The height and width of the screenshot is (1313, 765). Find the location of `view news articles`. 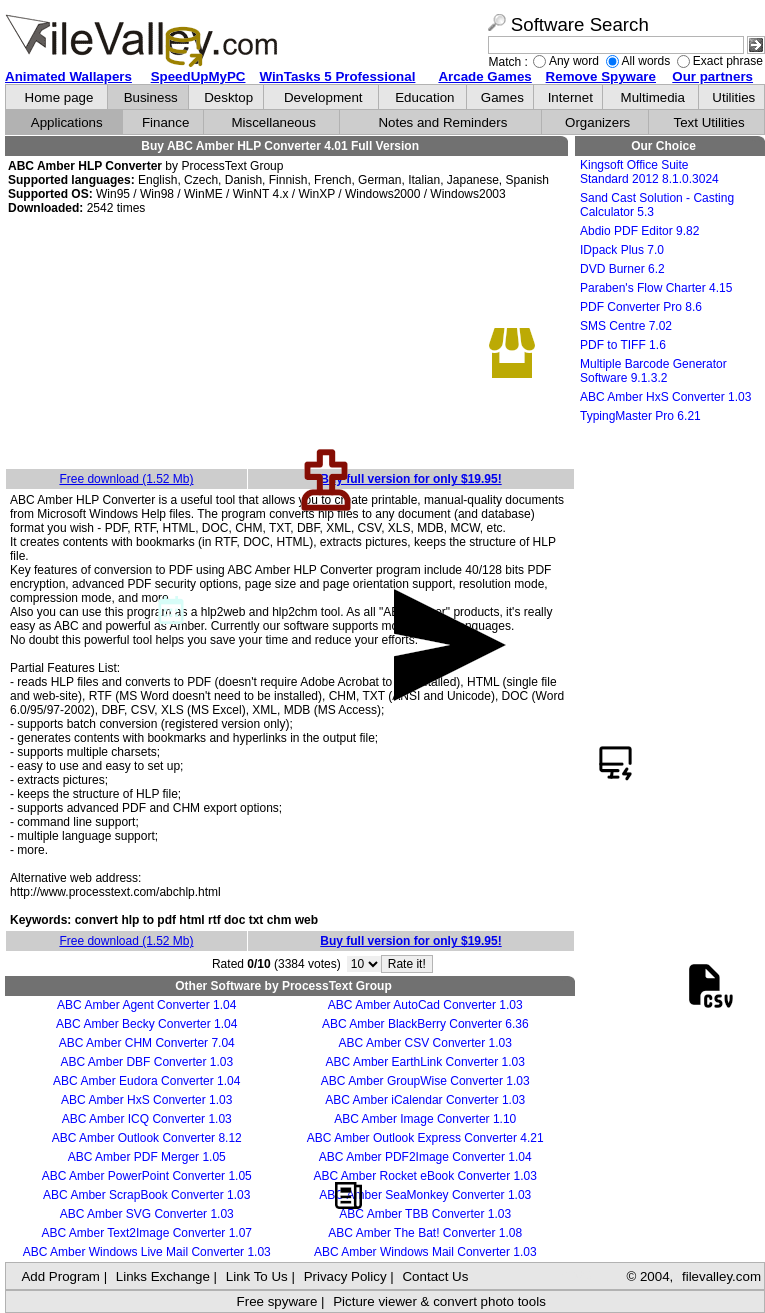

view news articles is located at coordinates (348, 1195).